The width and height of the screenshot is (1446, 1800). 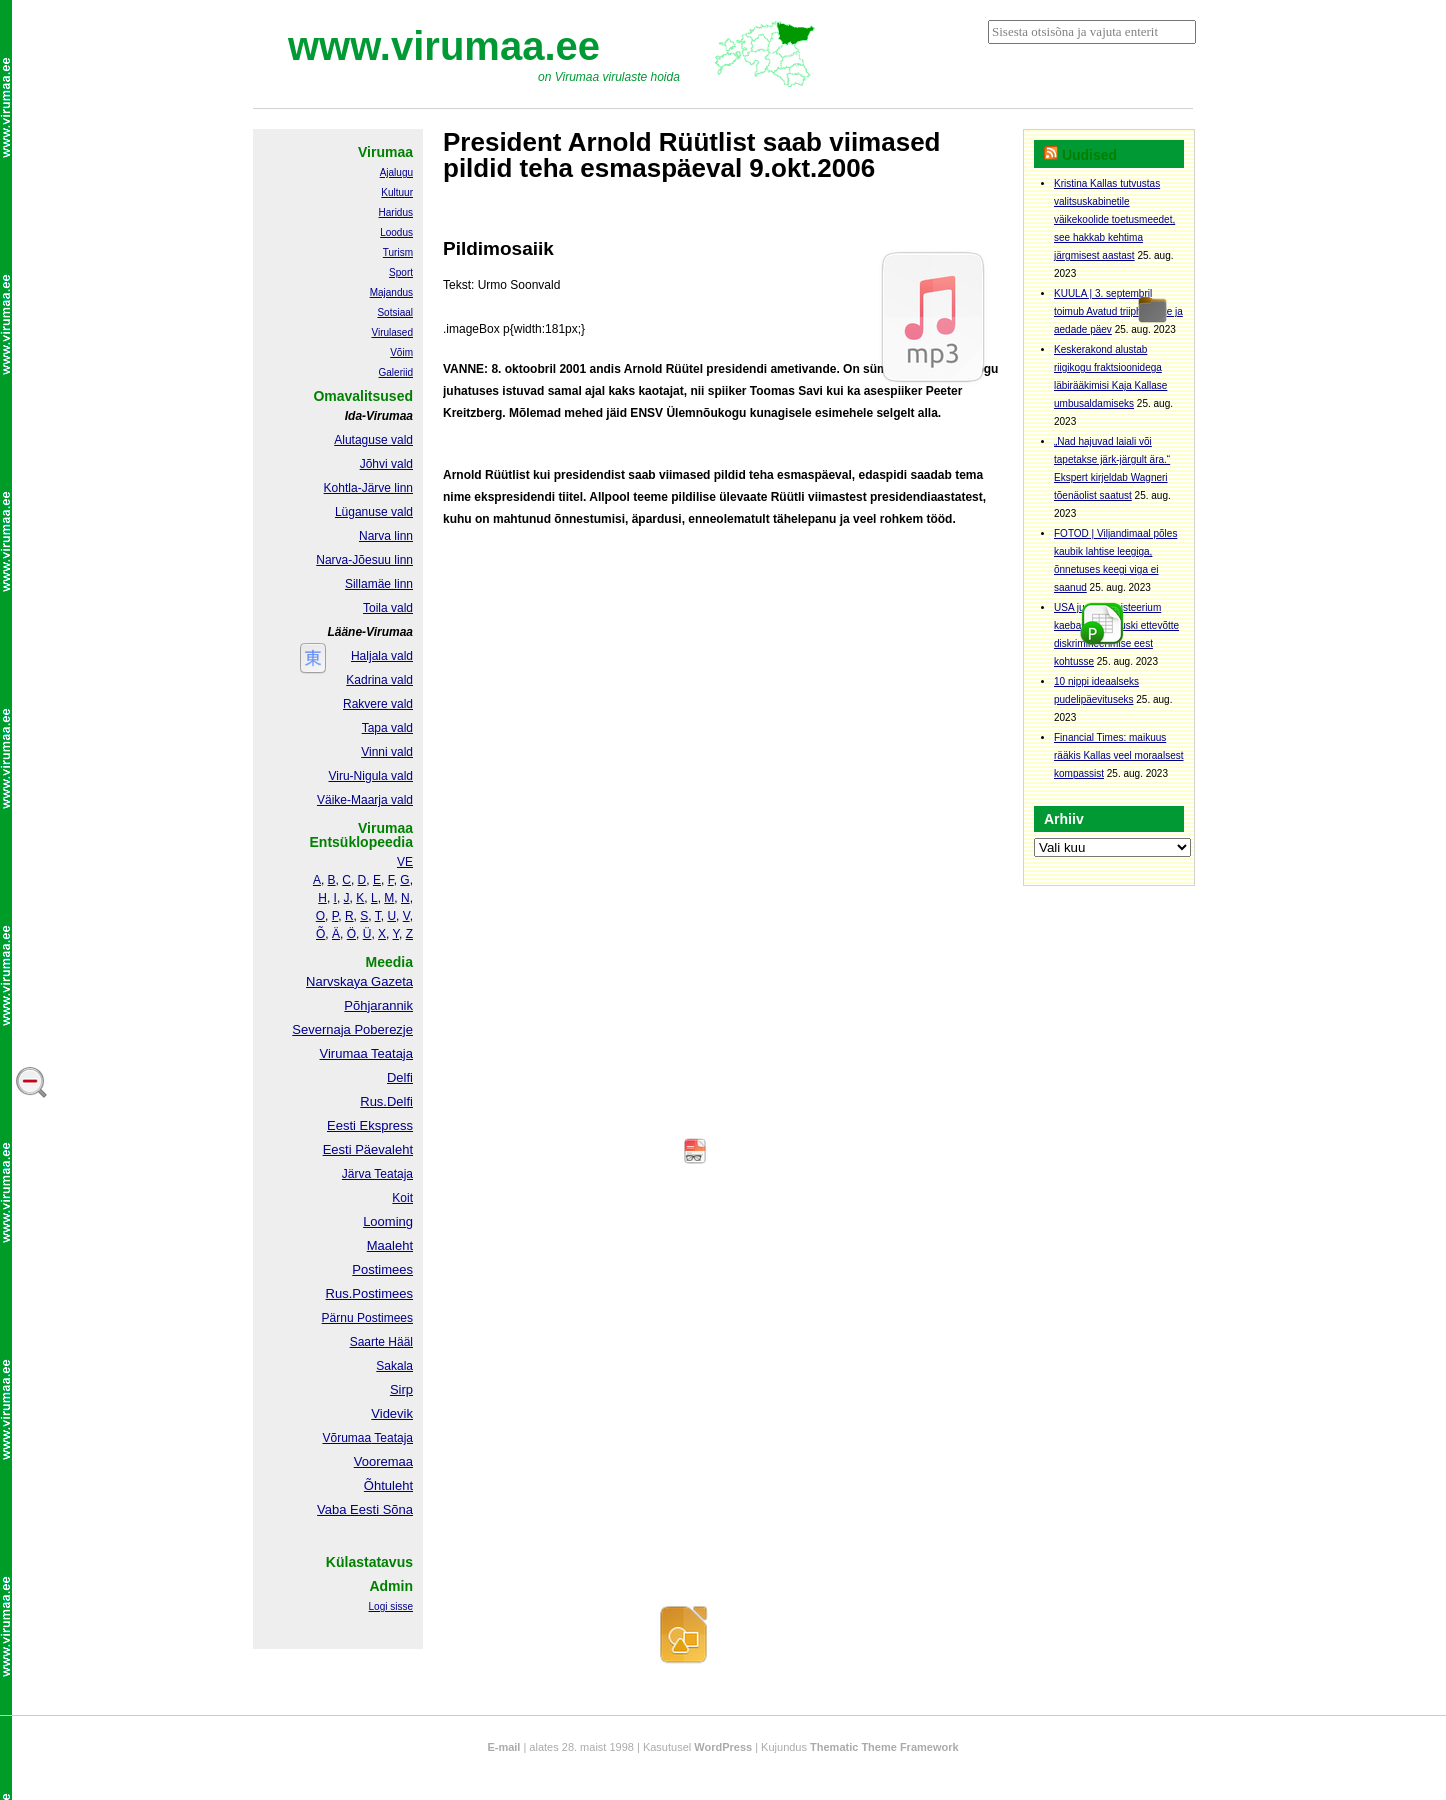 What do you see at coordinates (31, 1082) in the screenshot?
I see `zoom out of the current view` at bounding box center [31, 1082].